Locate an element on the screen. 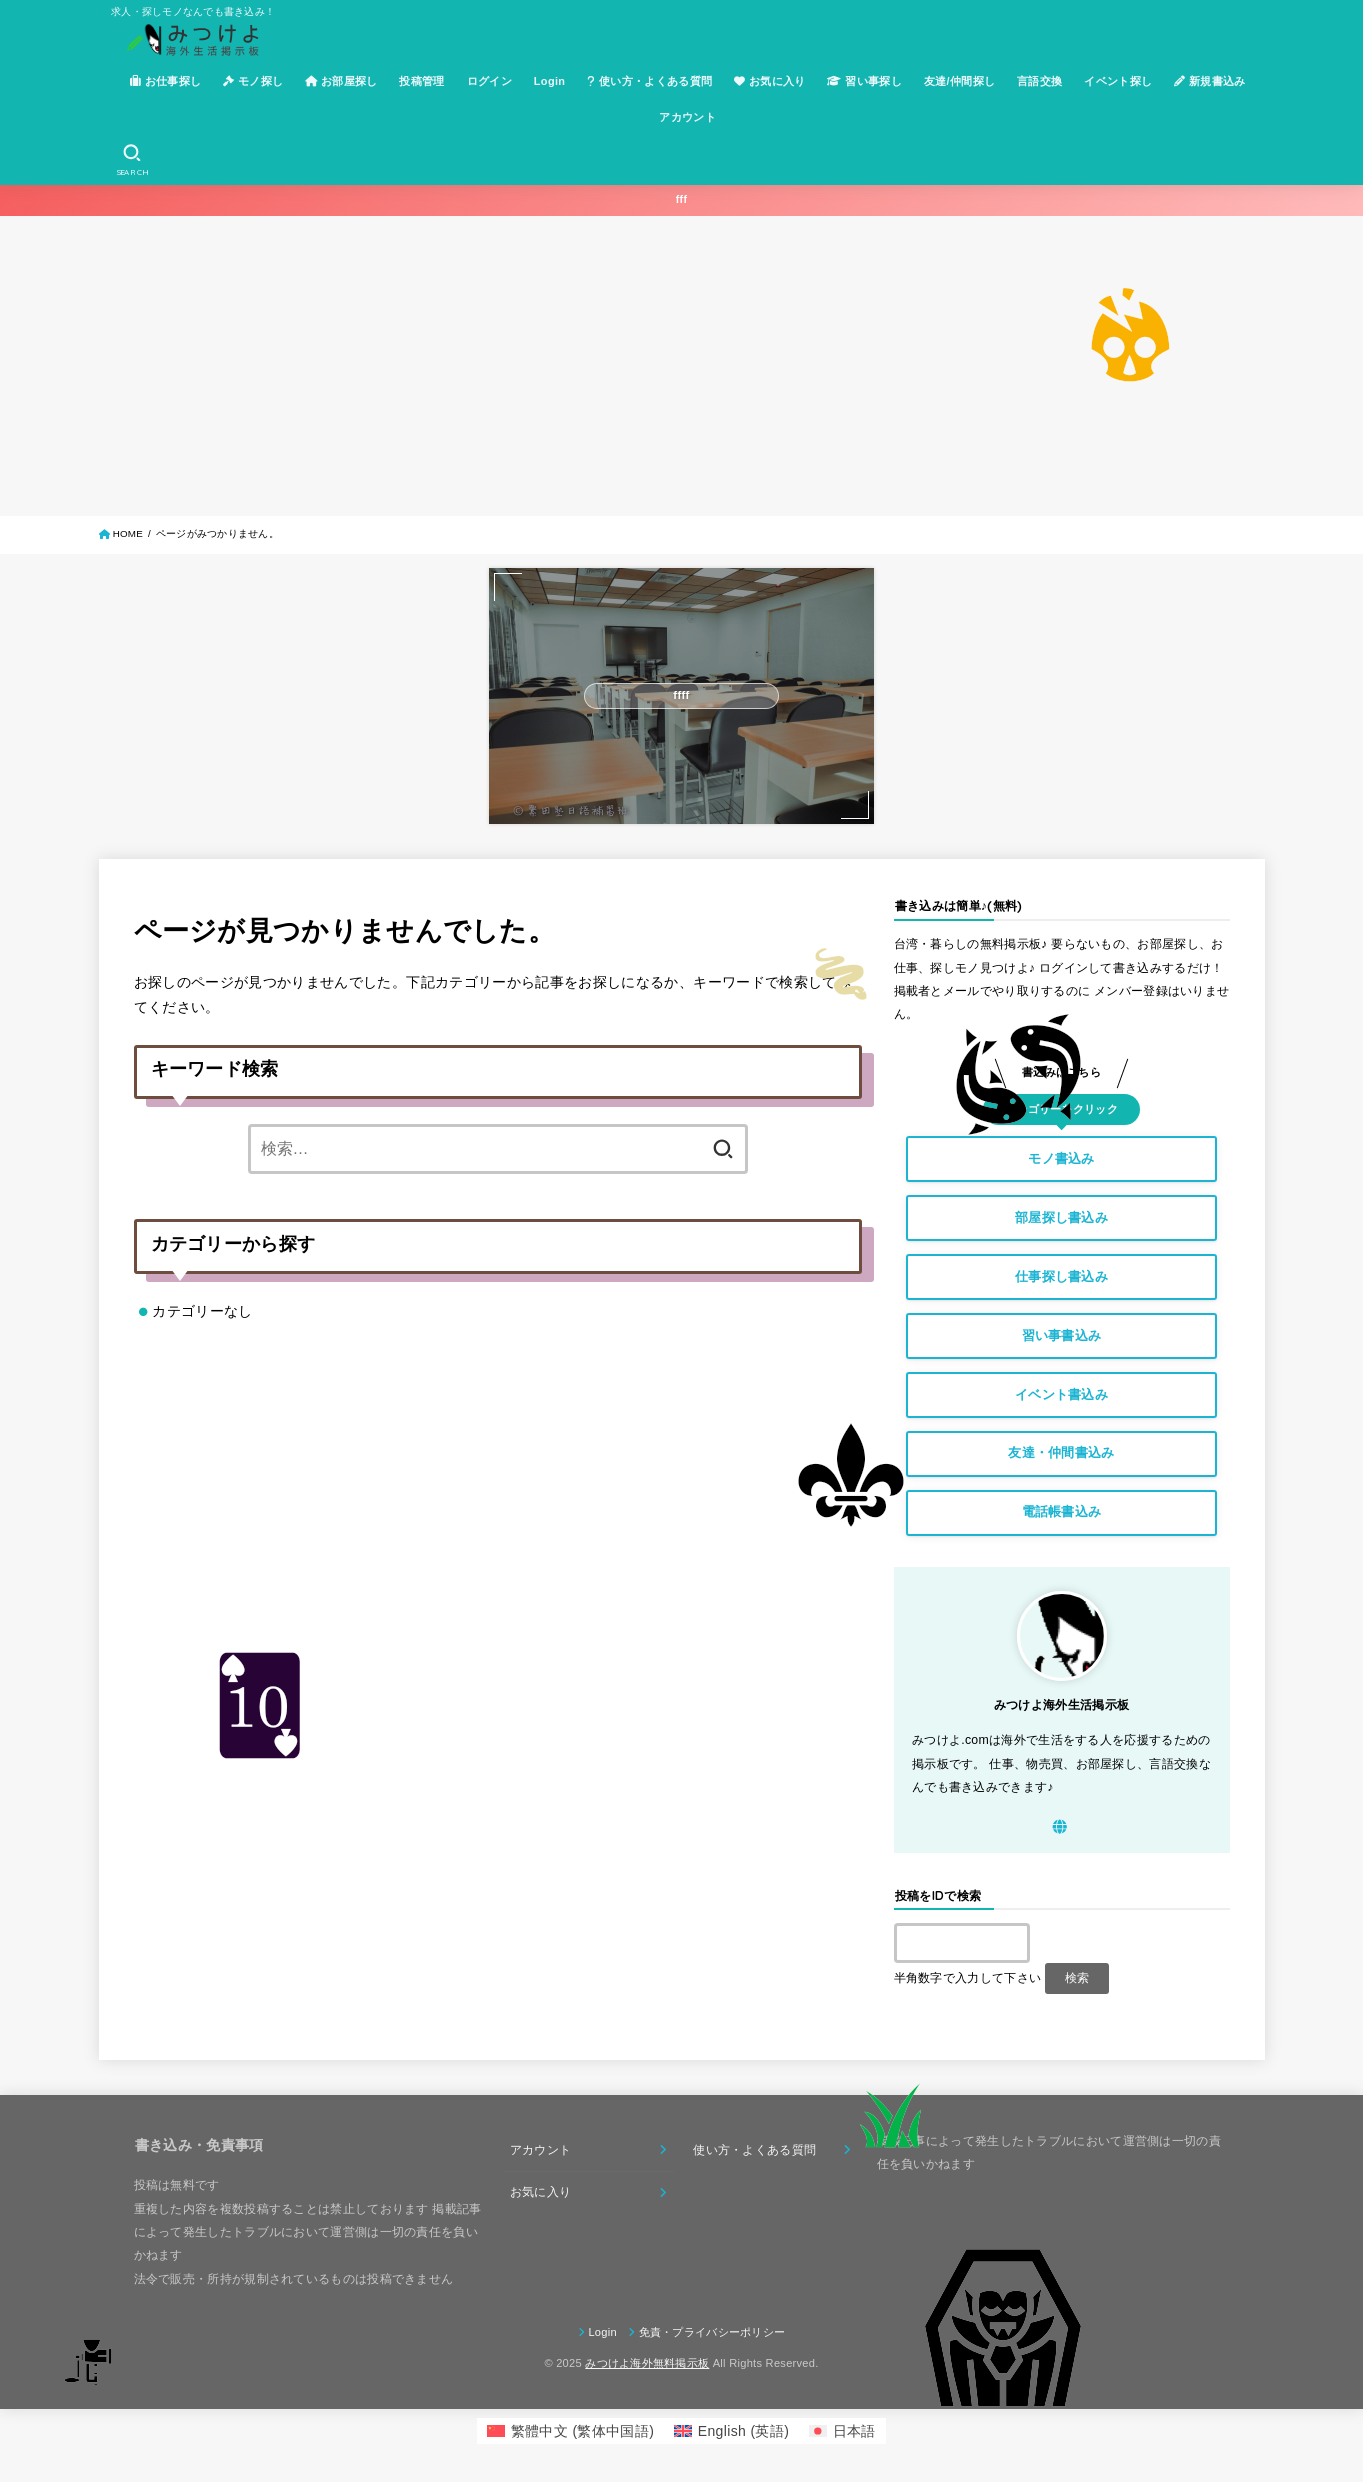 The image size is (1363, 2482). indicates tall grass or vegetation area in game is located at coordinates (891, 2114).